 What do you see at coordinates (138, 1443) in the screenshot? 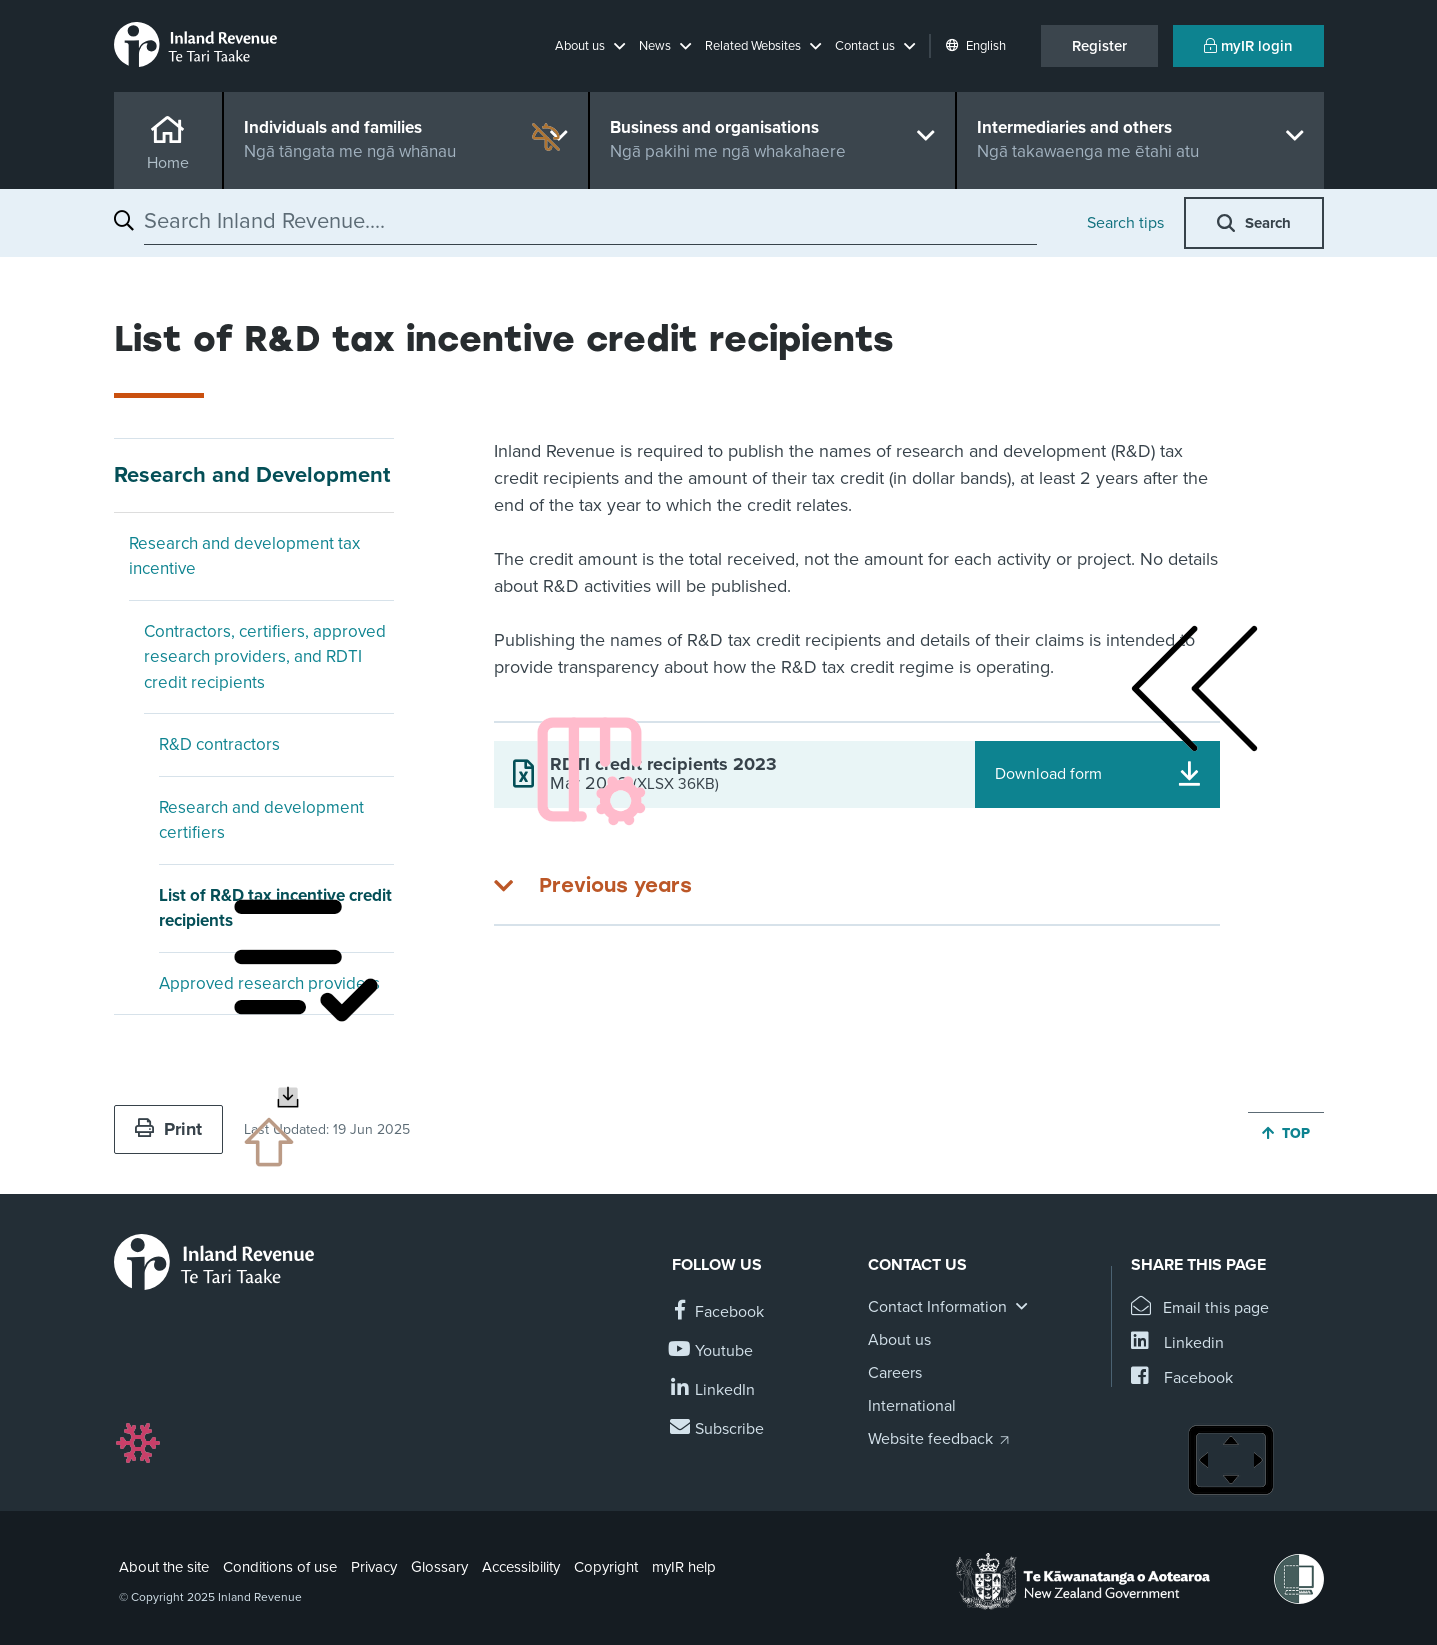
I see `activate cooling or air conditioning mode` at bounding box center [138, 1443].